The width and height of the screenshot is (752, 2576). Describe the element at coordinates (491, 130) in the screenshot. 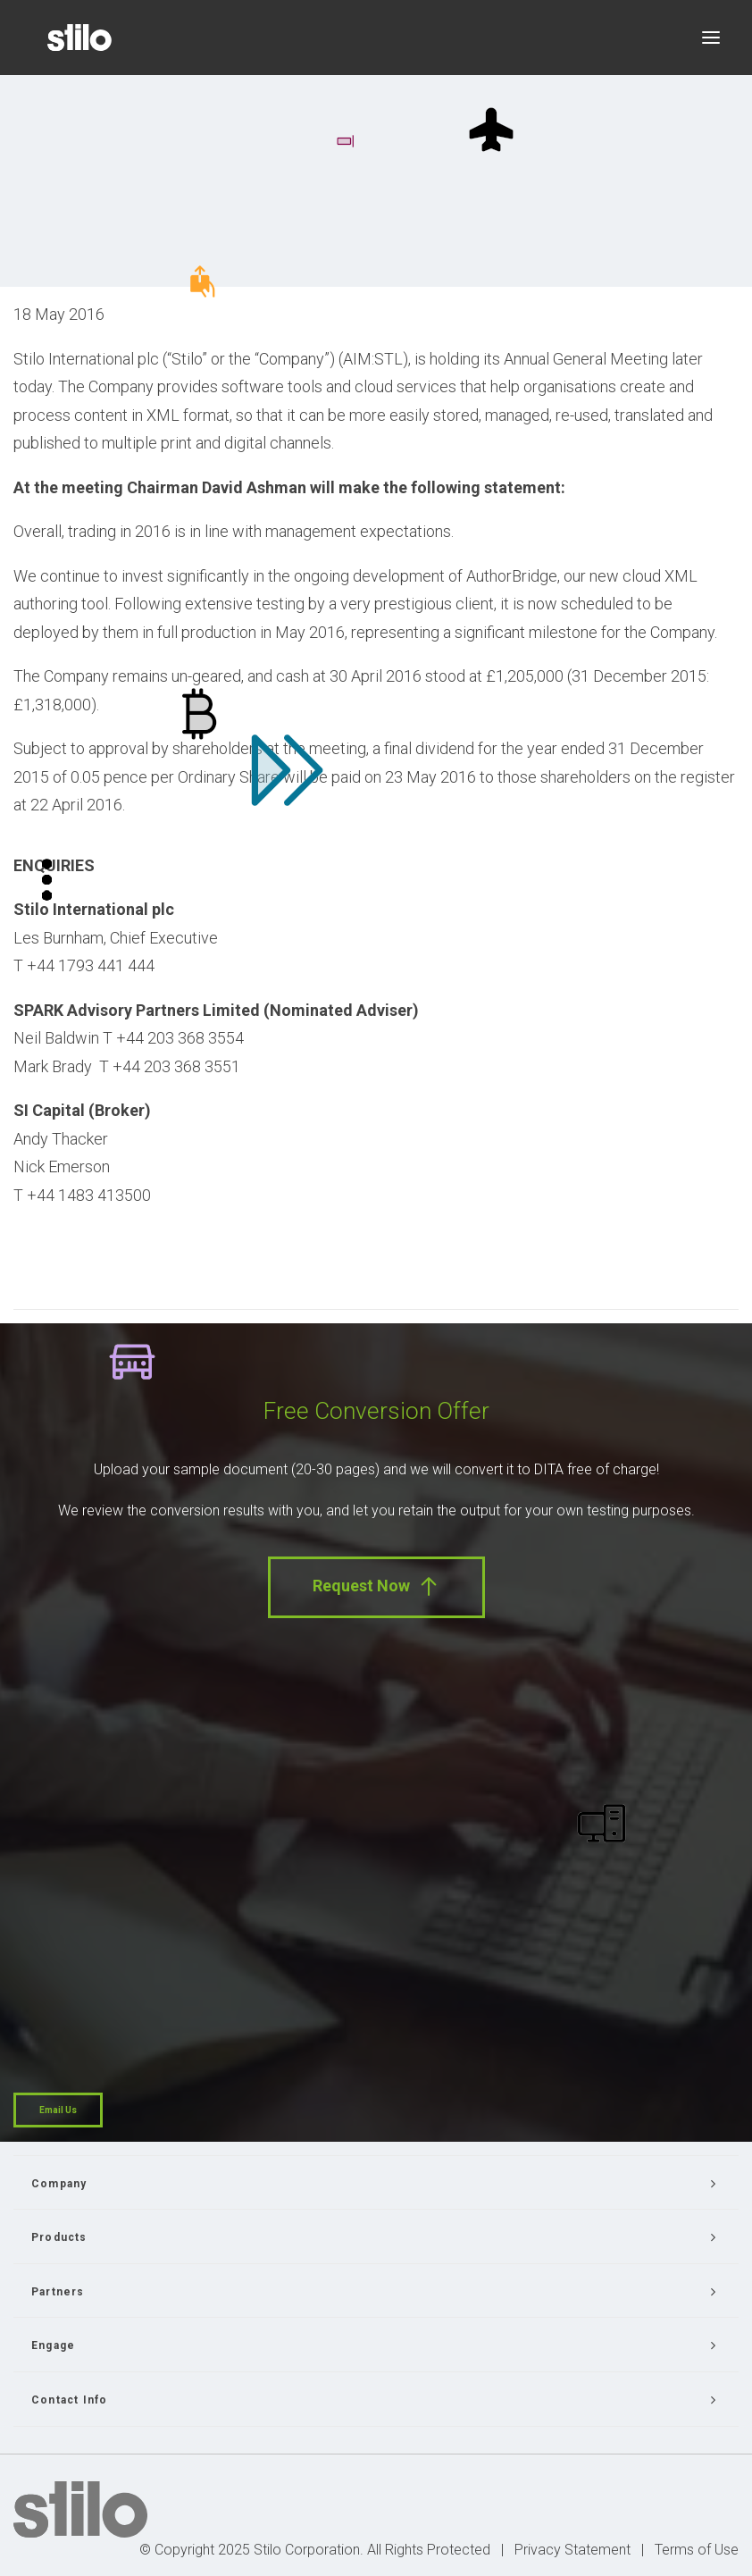

I see `enable airplane mode` at that location.